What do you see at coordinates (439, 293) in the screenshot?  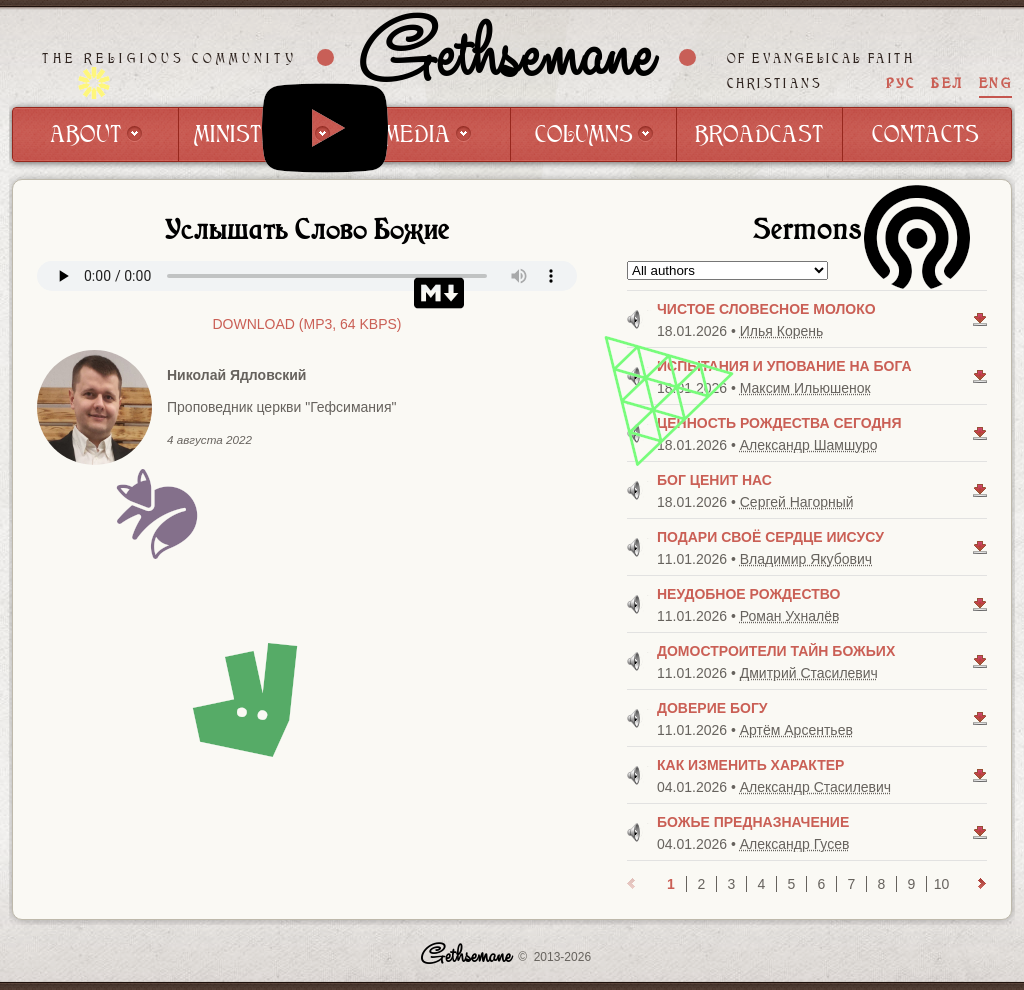 I see `indicates markdown formatting is supported` at bounding box center [439, 293].